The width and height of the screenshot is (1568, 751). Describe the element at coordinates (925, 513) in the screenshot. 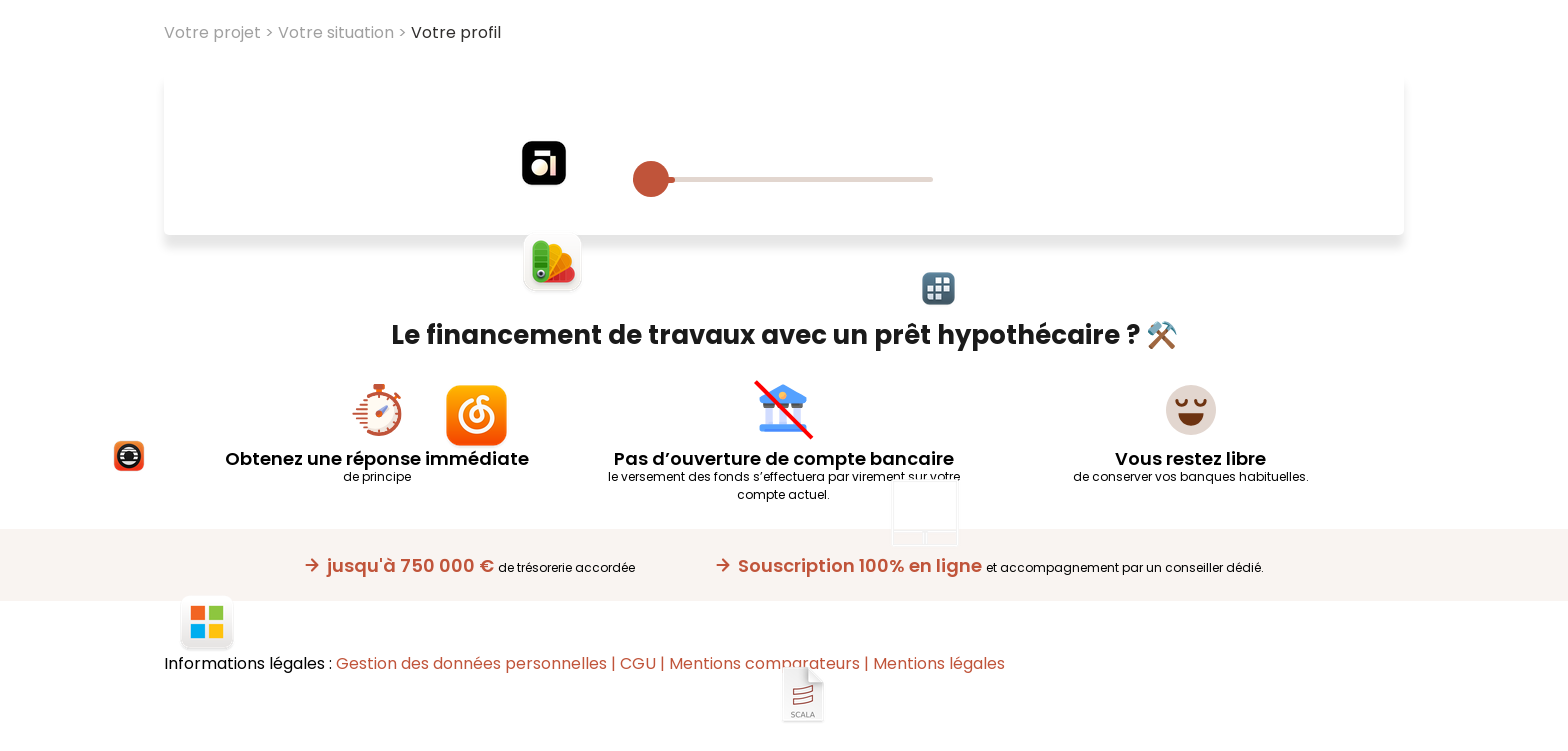

I see `touchpad is currently enabled` at that location.